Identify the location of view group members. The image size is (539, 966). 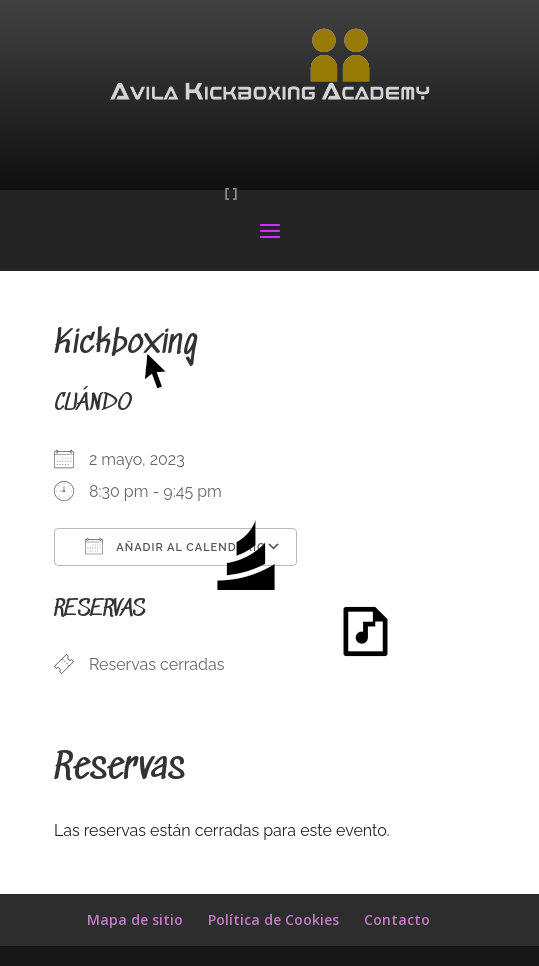
(340, 55).